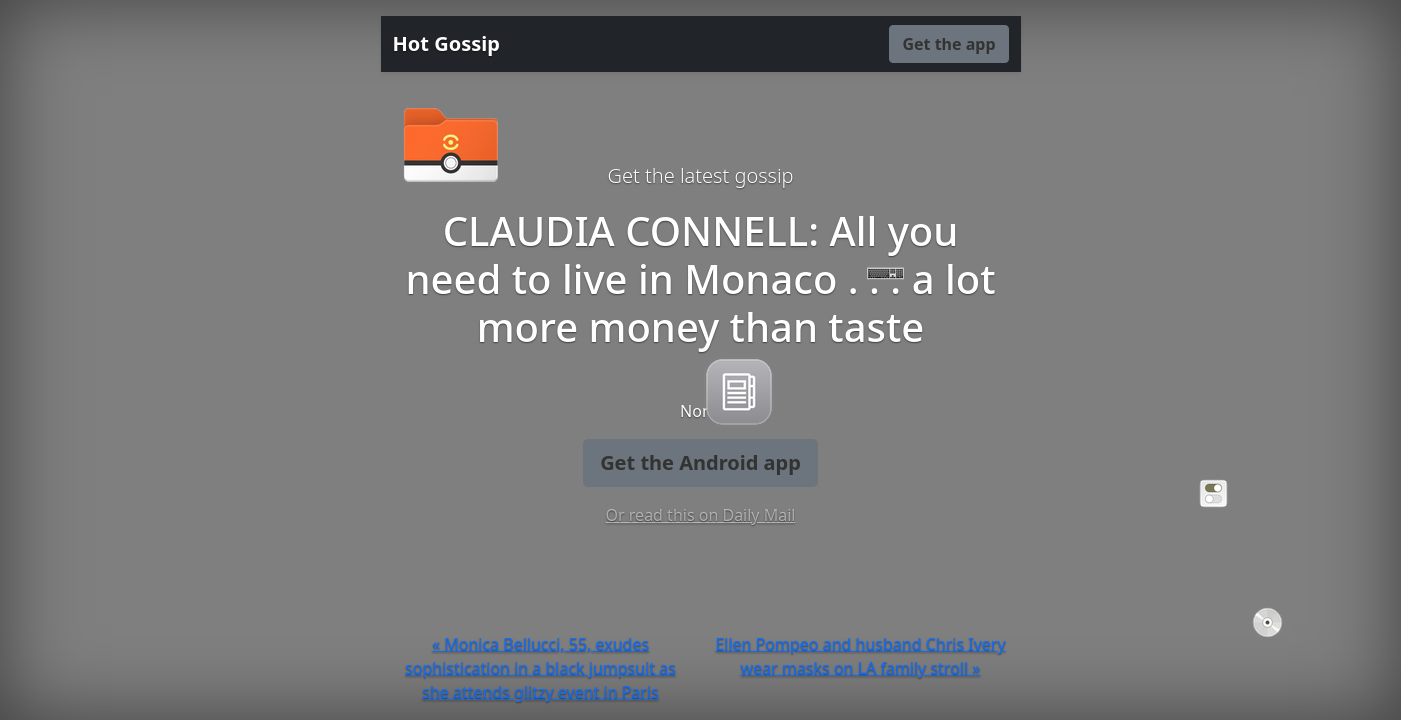  Describe the element at coordinates (1213, 493) in the screenshot. I see `open gnome tweaks to customize desktop settings` at that location.